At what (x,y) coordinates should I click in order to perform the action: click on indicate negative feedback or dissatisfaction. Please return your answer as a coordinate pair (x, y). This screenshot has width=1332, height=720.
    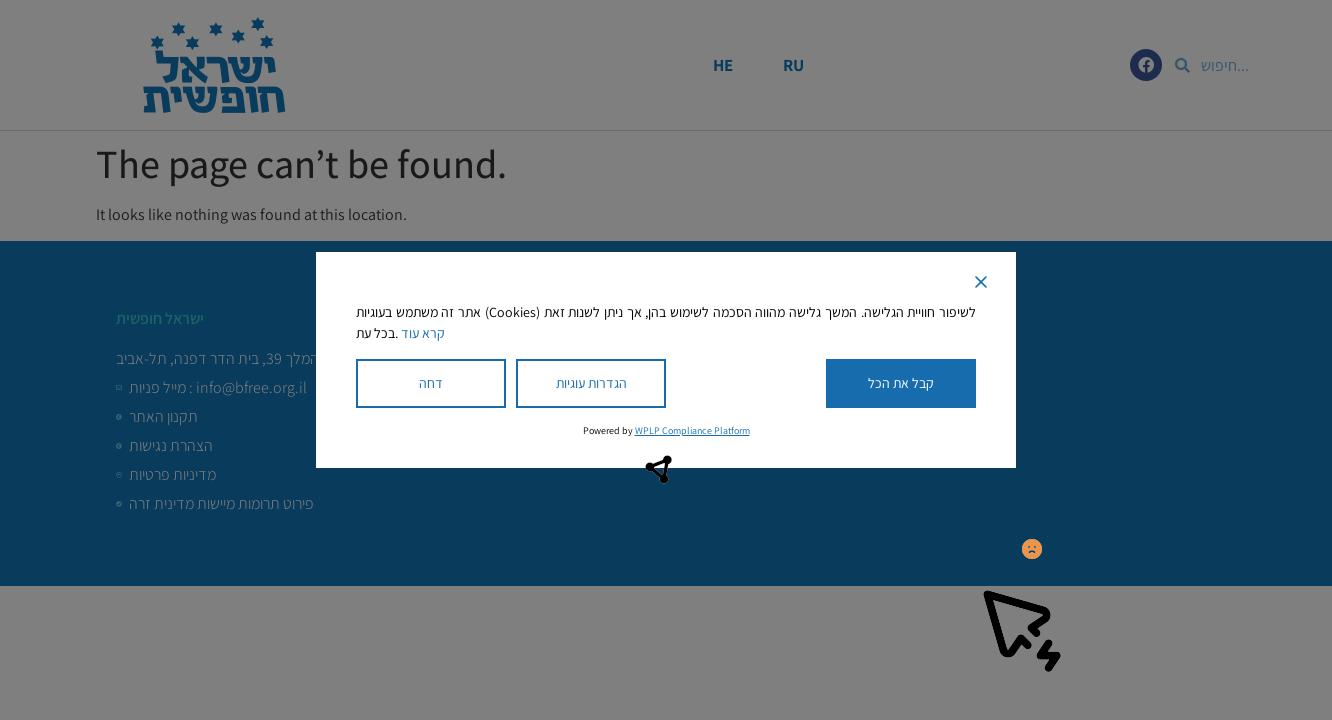
    Looking at the image, I should click on (1032, 549).